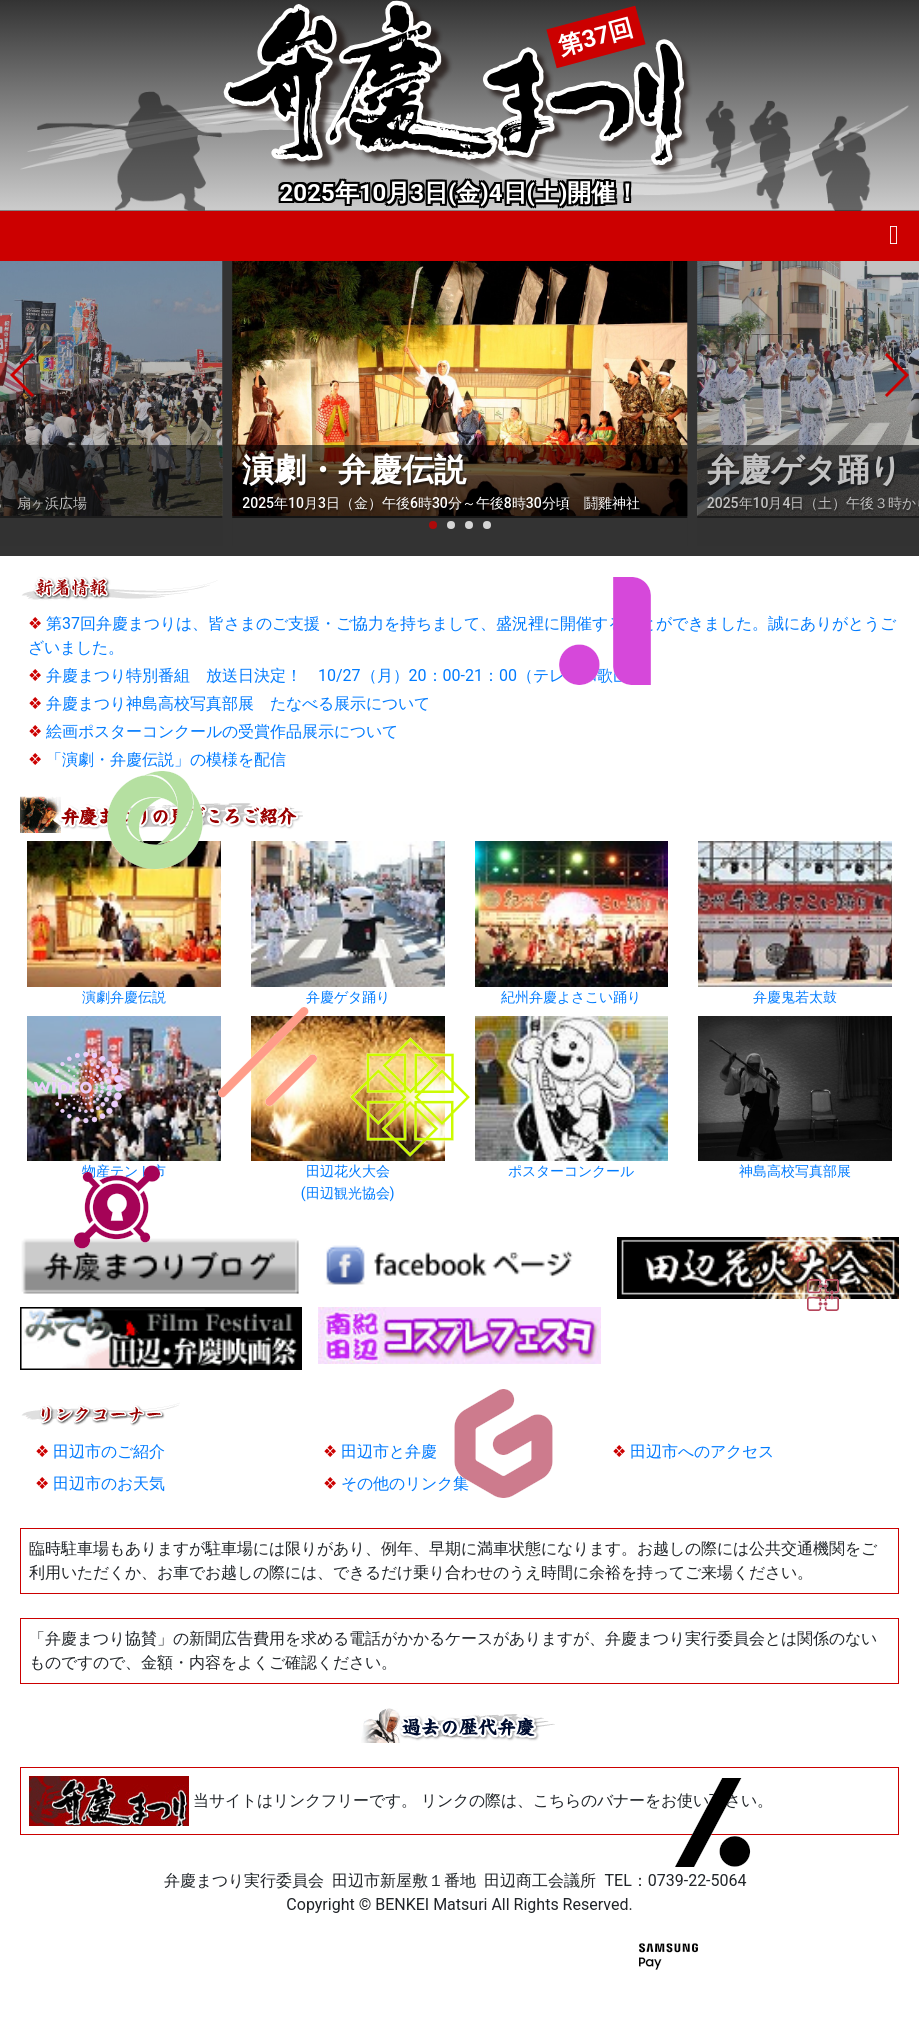 The height and width of the screenshot is (2017, 919). I want to click on visit dunked portfolio website, so click(605, 631).